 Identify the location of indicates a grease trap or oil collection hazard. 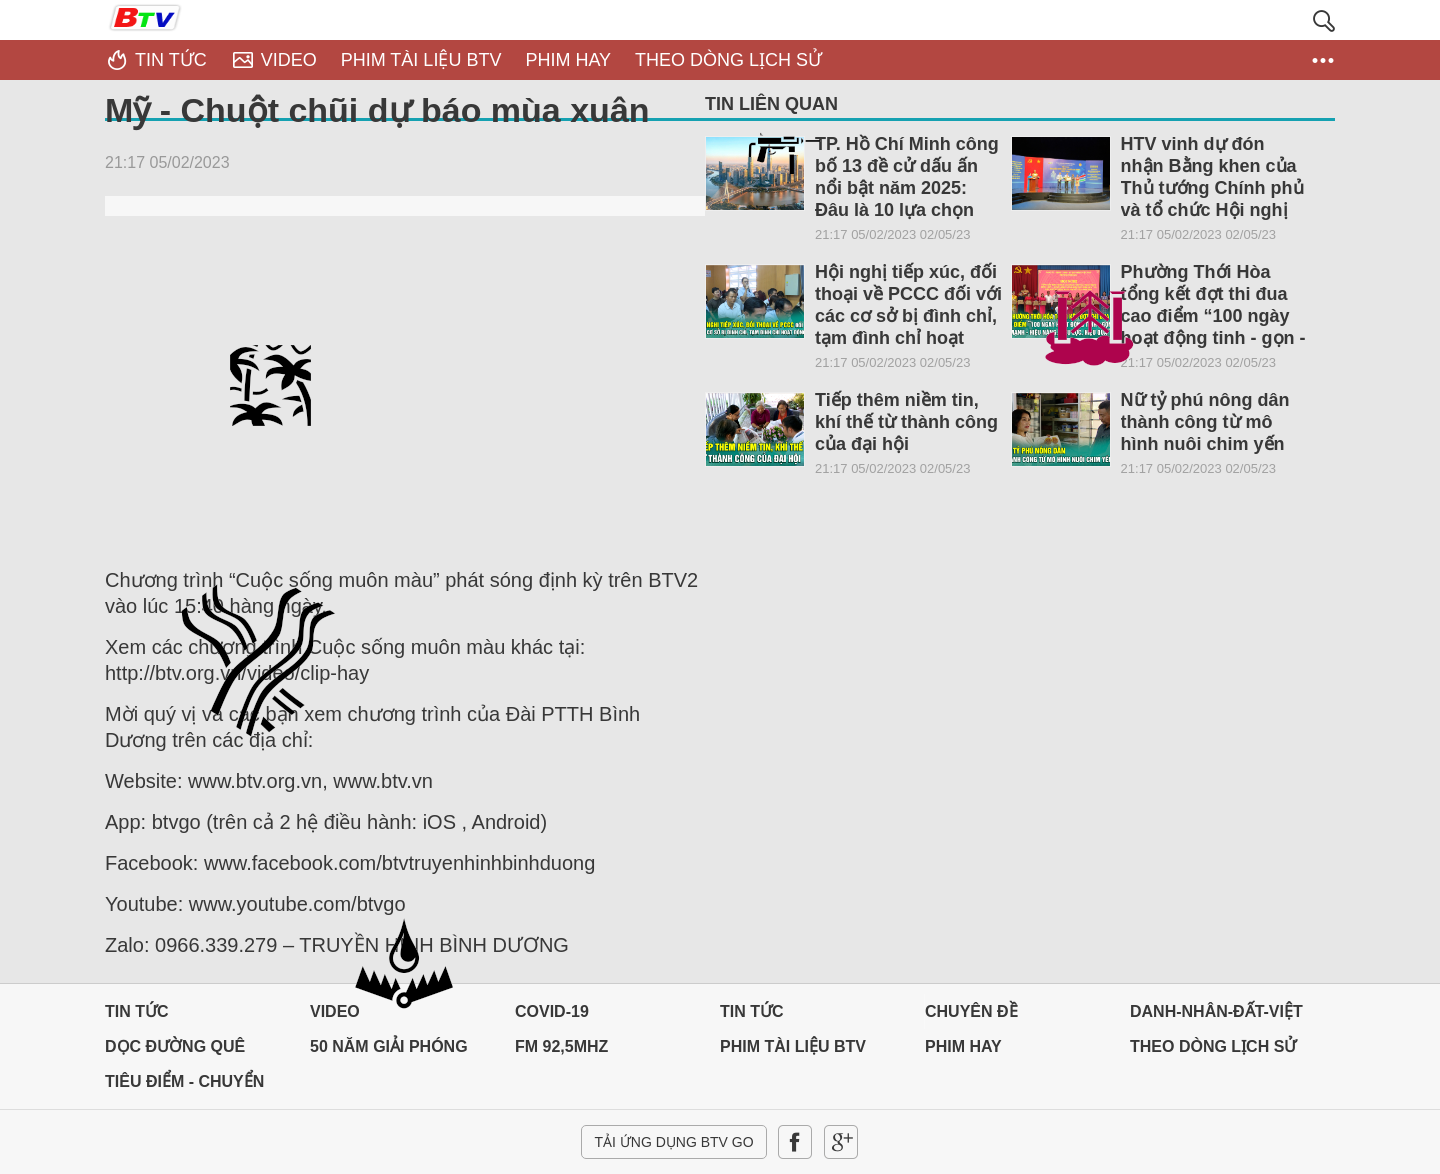
(404, 967).